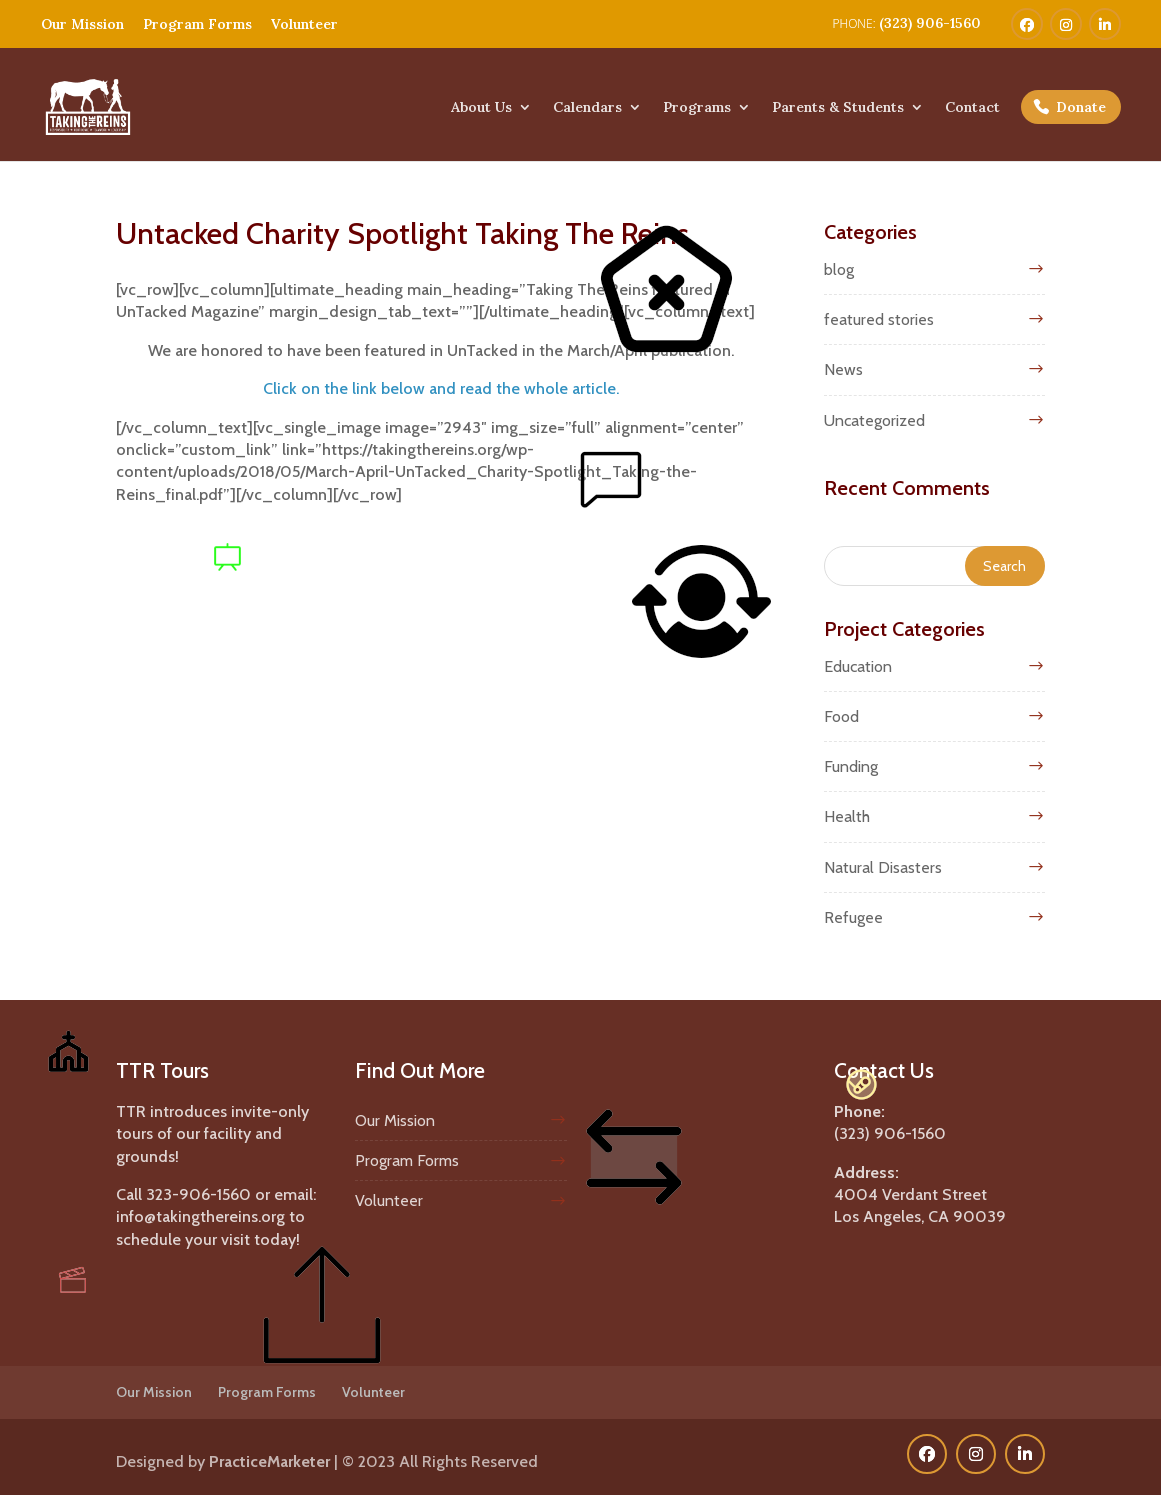  Describe the element at coordinates (634, 1157) in the screenshot. I see `swap or exchange items` at that location.